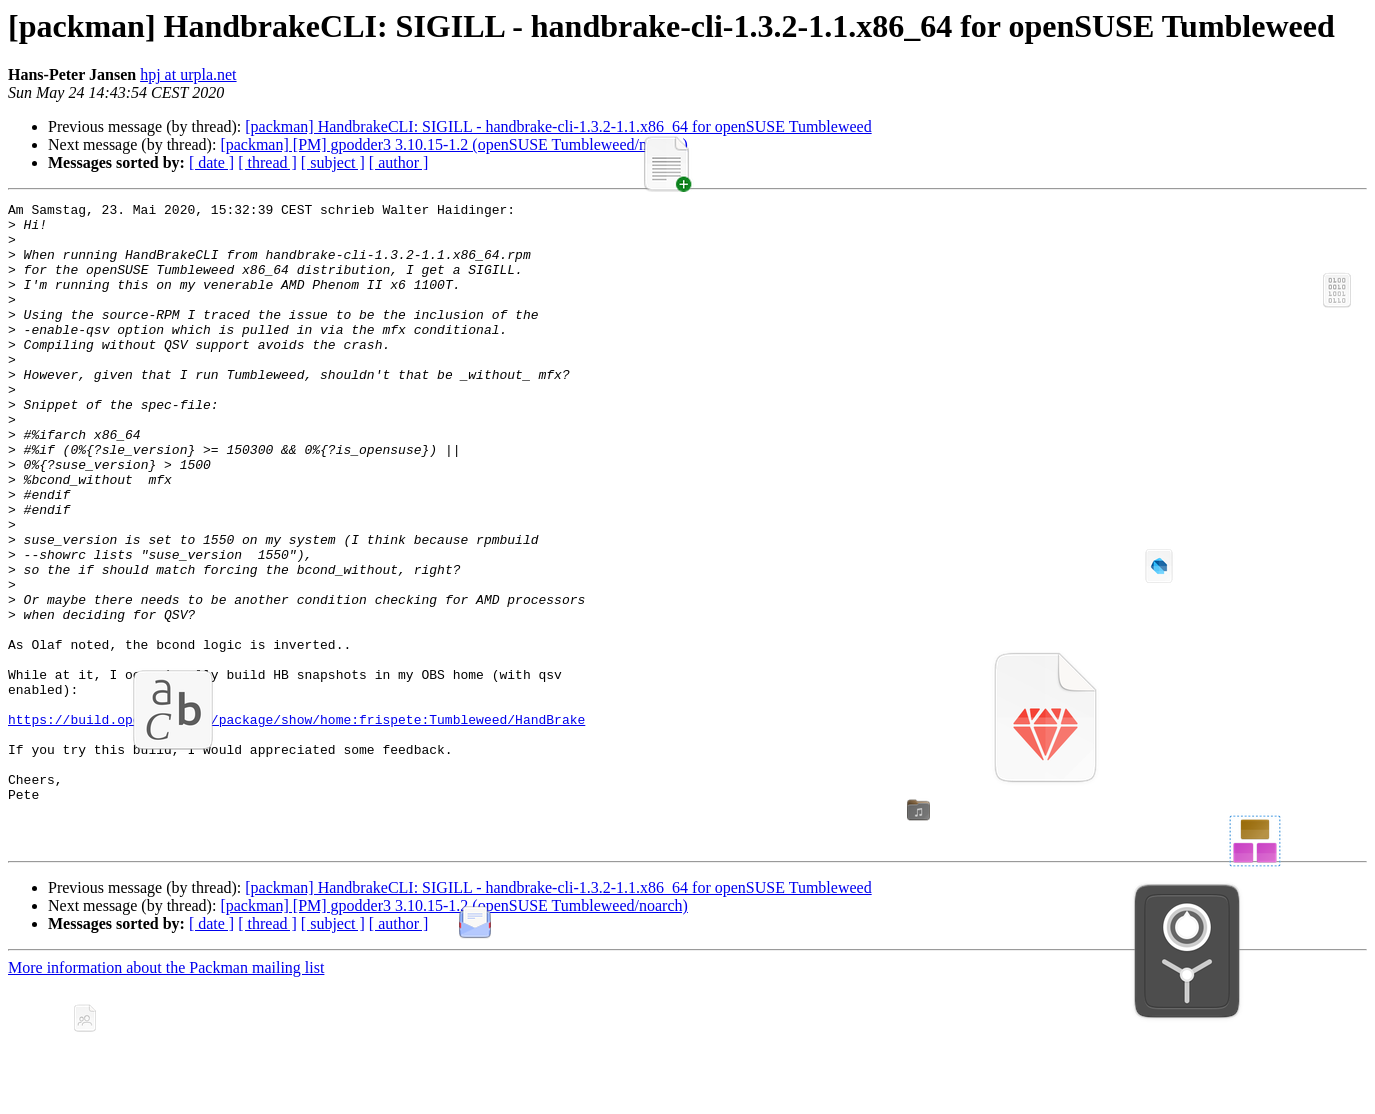 The width and height of the screenshot is (1375, 1114). I want to click on open the backups application, so click(1187, 951).